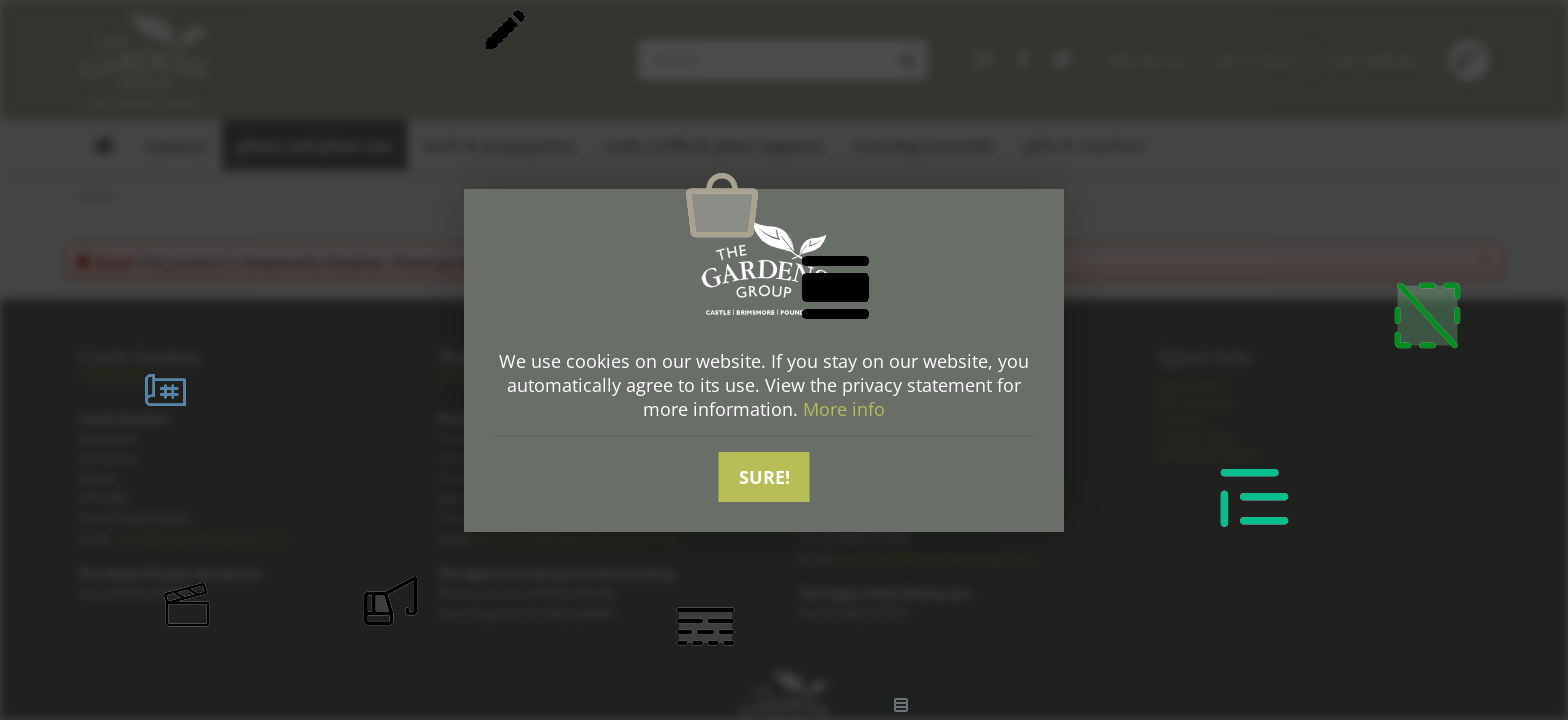 The height and width of the screenshot is (720, 1568). What do you see at coordinates (722, 209) in the screenshot?
I see `view your shopping bag` at bounding box center [722, 209].